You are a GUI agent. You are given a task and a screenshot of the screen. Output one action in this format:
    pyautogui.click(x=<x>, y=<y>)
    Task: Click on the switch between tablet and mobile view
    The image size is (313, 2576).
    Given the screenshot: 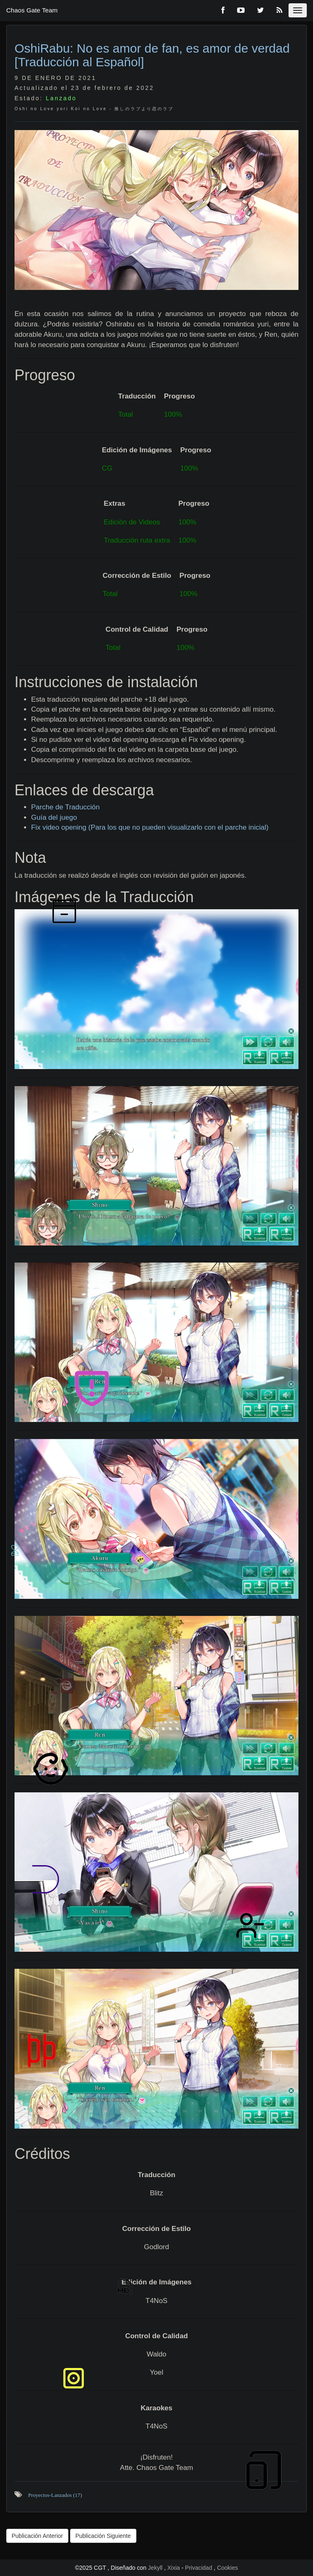 What is the action you would take?
    pyautogui.click(x=264, y=2470)
    